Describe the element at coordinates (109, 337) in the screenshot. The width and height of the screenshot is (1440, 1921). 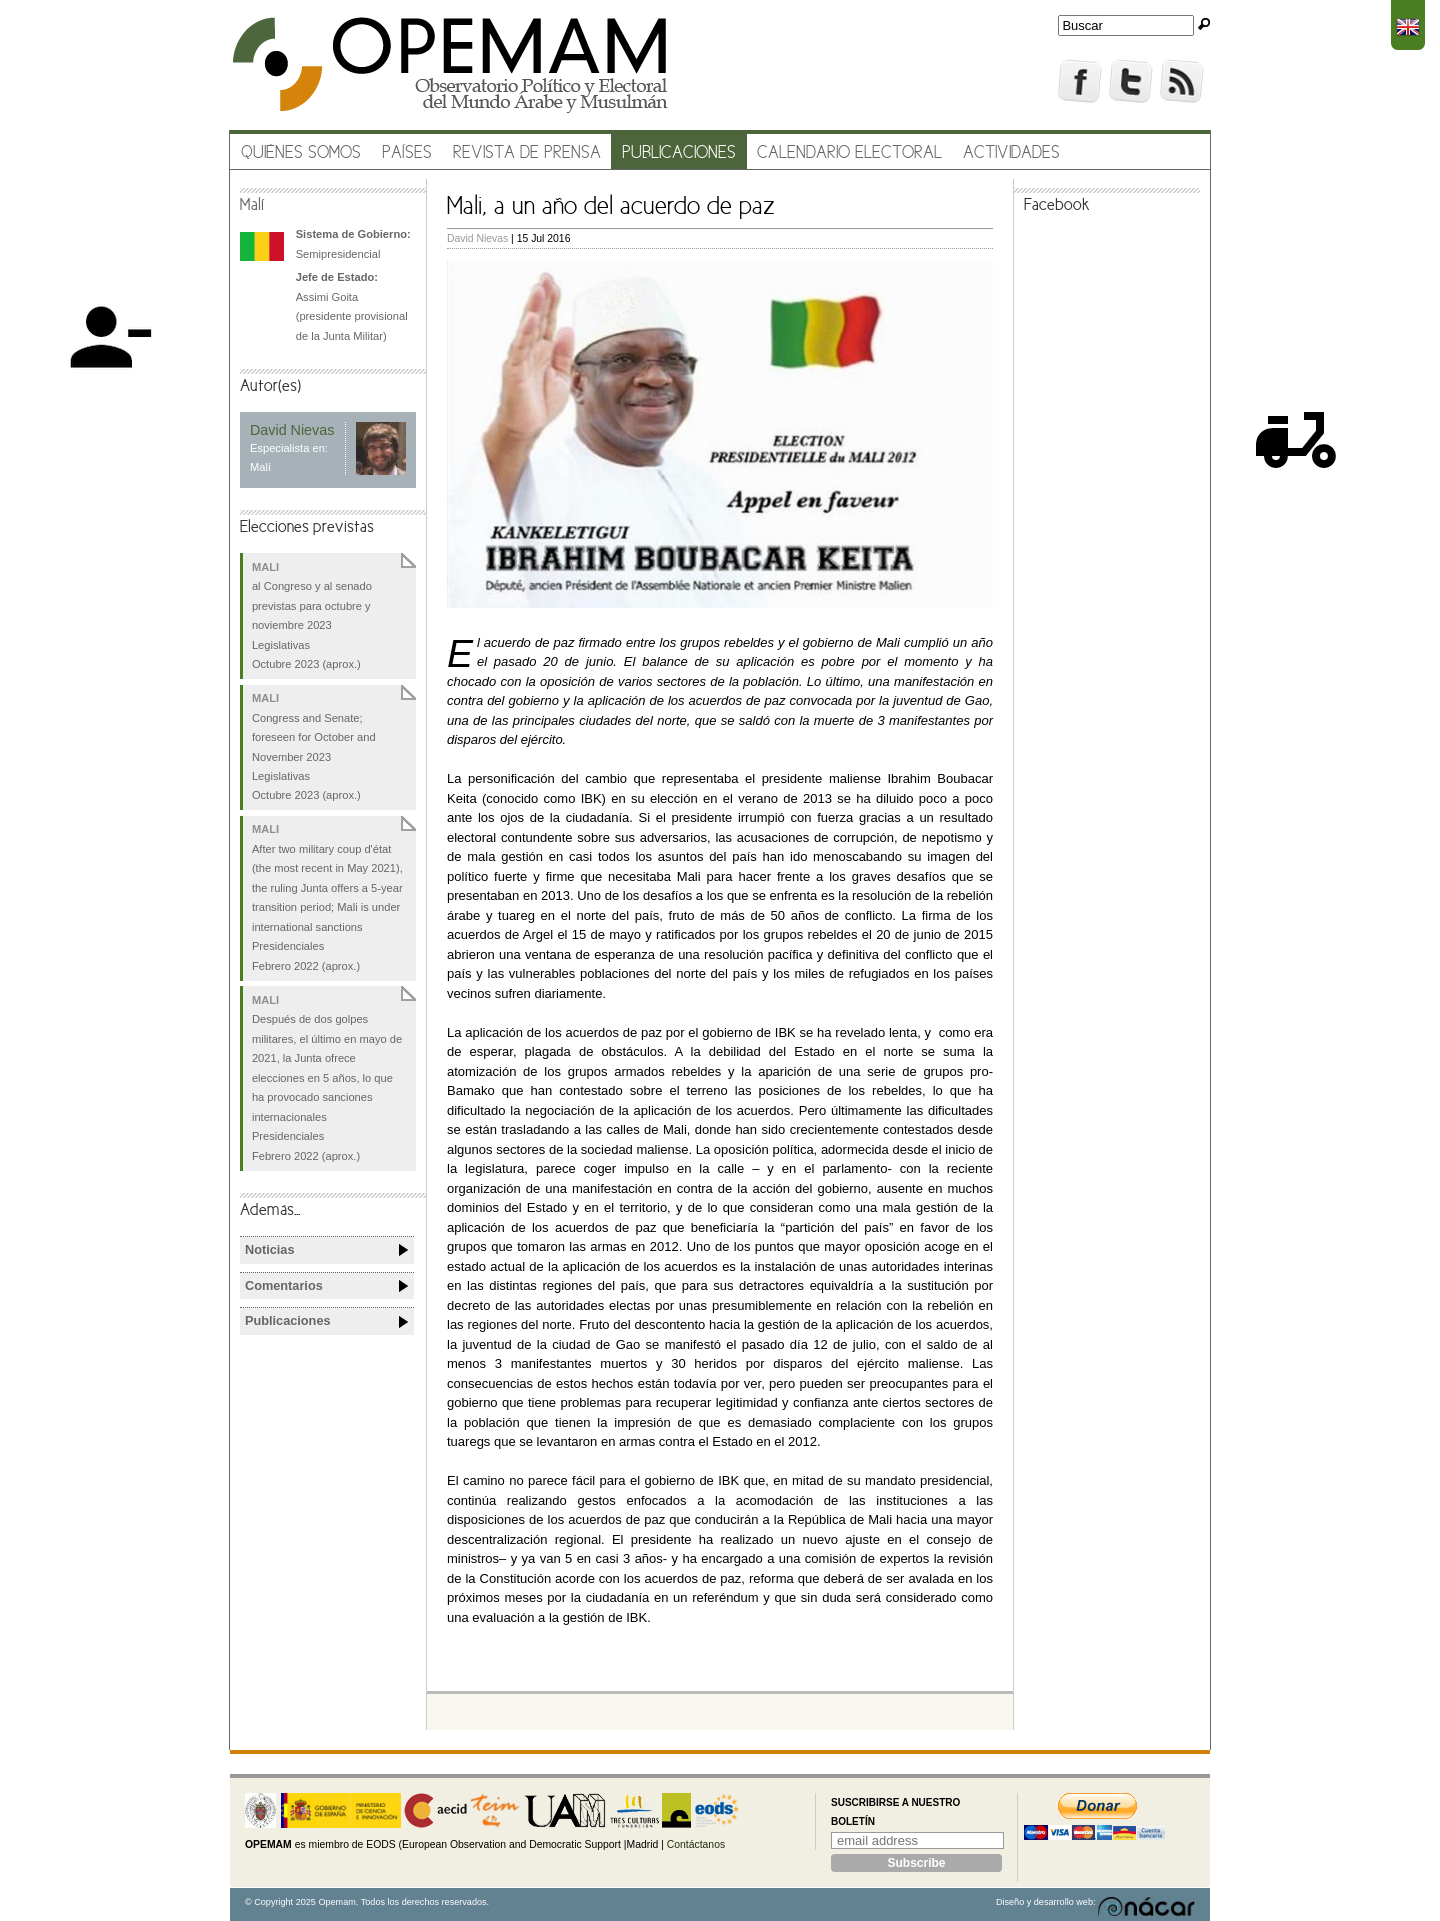
I see `remove a contact or friend` at that location.